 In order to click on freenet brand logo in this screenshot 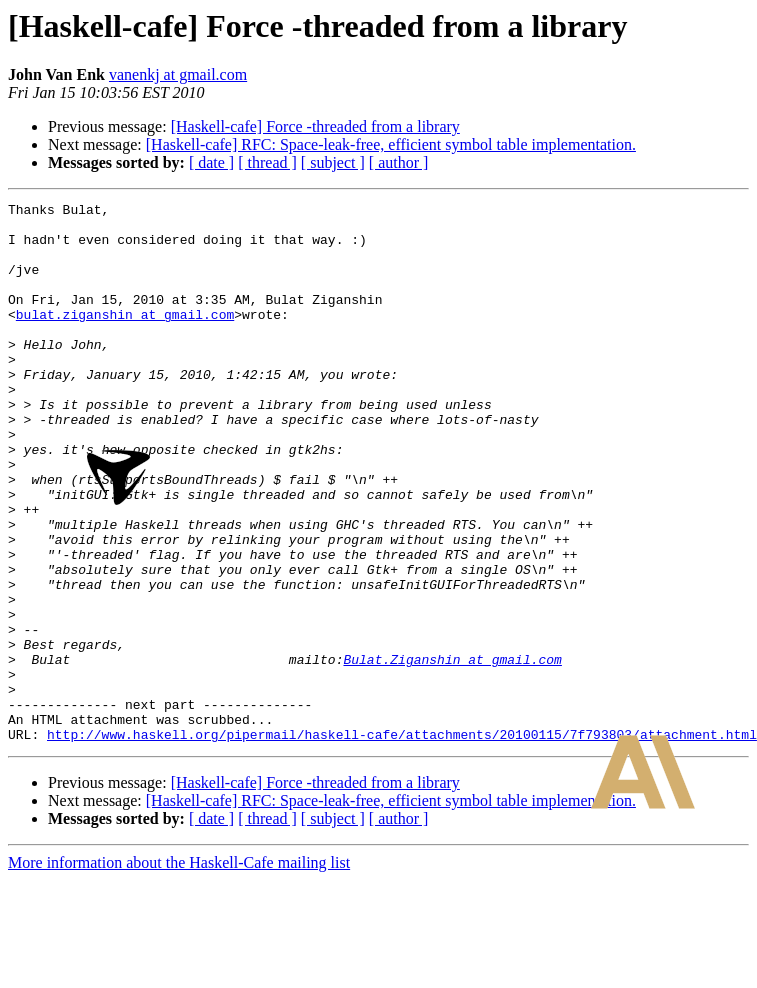, I will do `click(118, 477)`.